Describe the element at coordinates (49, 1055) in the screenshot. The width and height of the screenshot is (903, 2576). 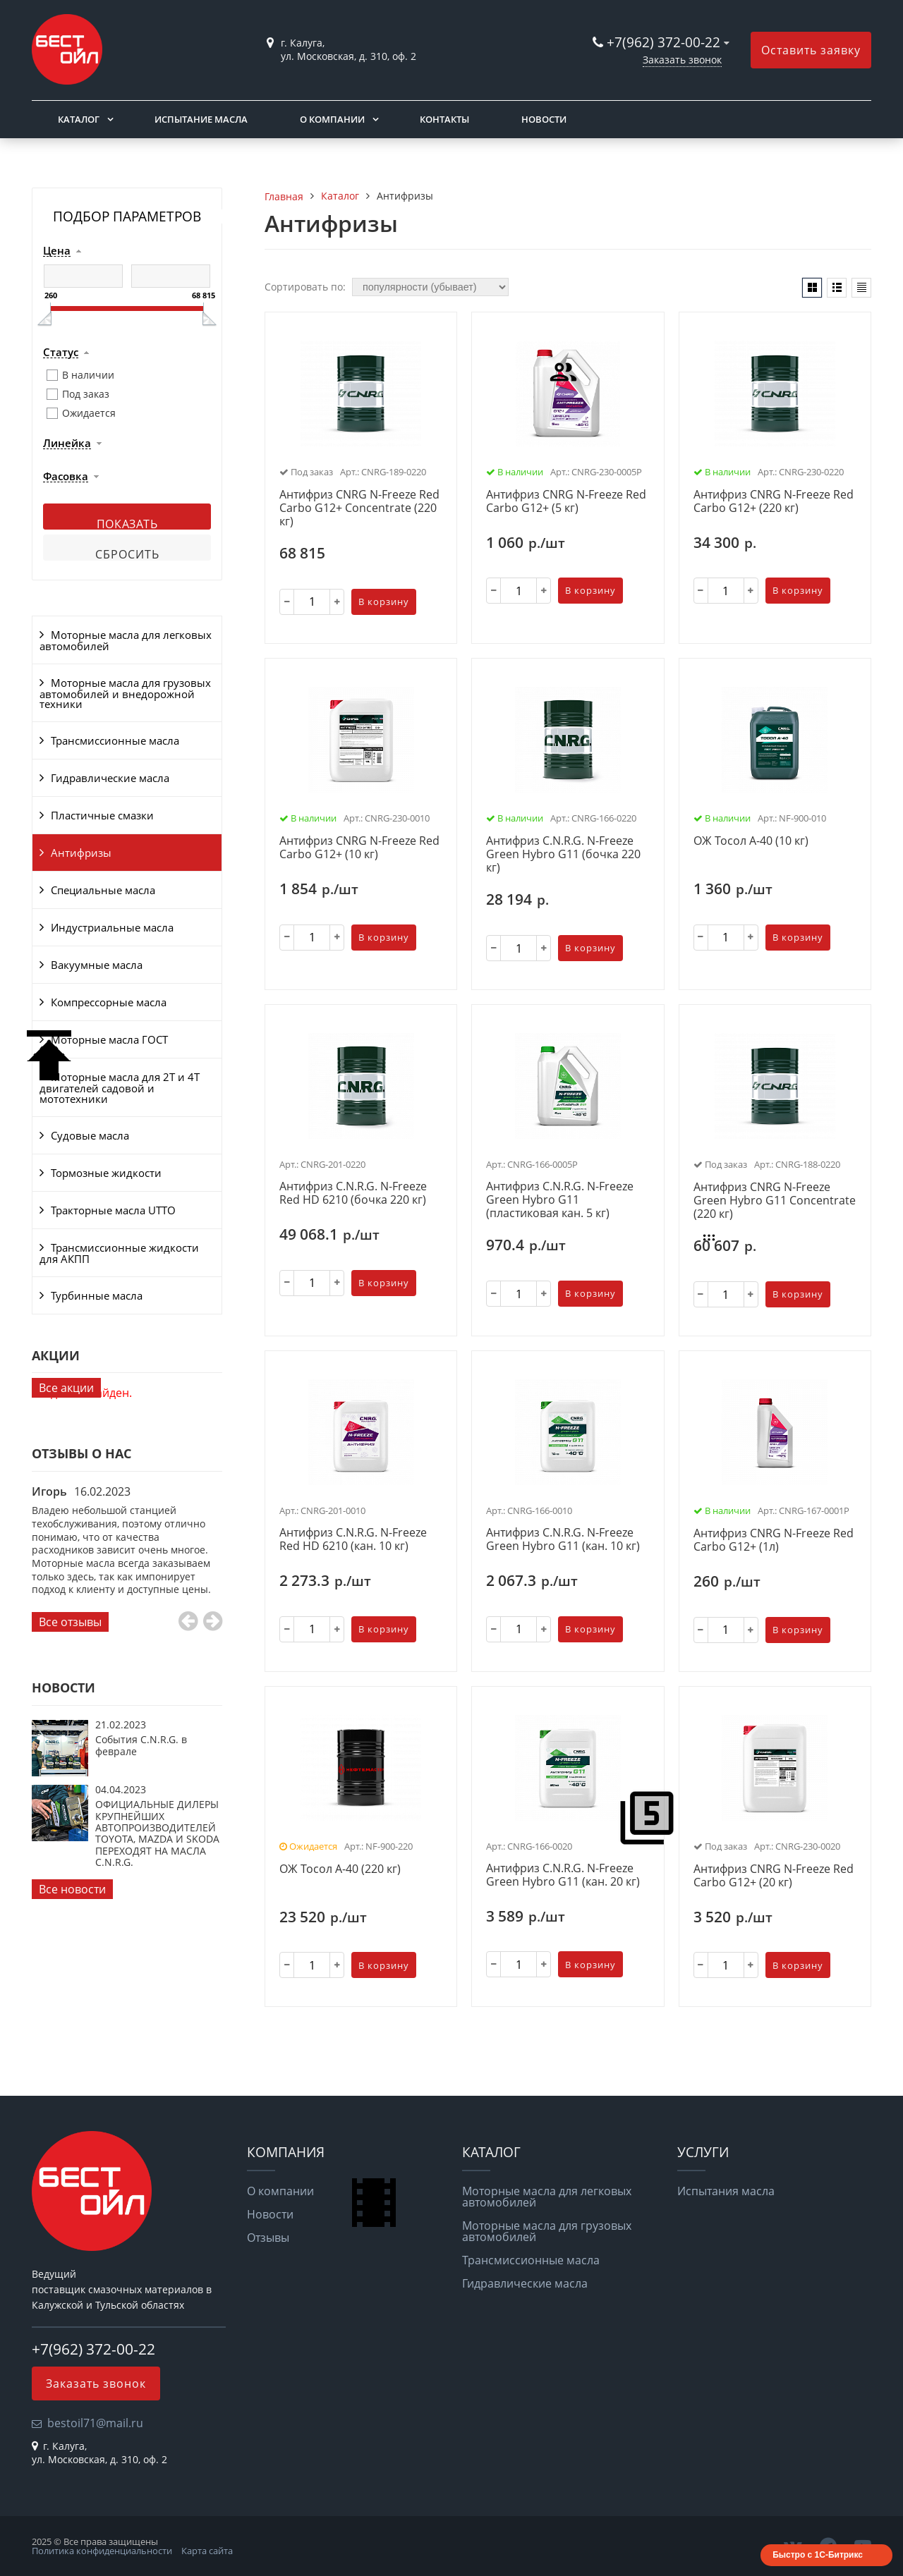
I see `publish or upload content` at that location.